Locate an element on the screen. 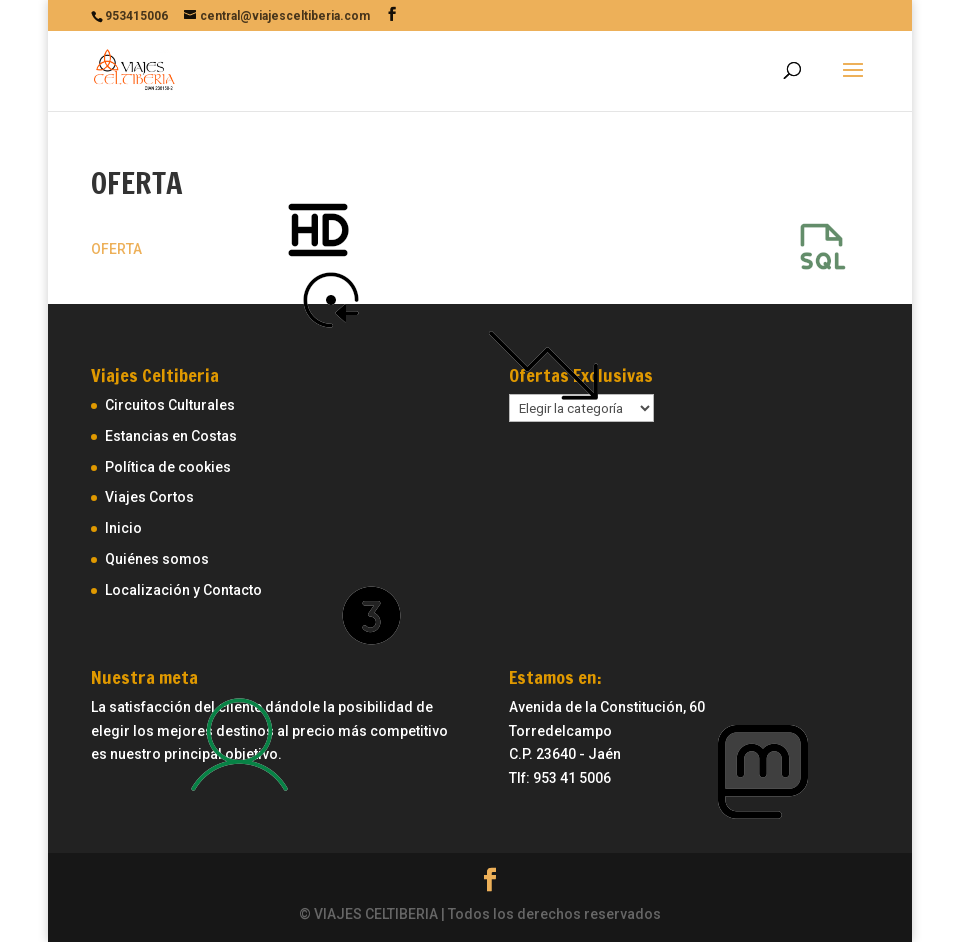 This screenshot has height=942, width=960. open or view an SQL database file is located at coordinates (821, 248).